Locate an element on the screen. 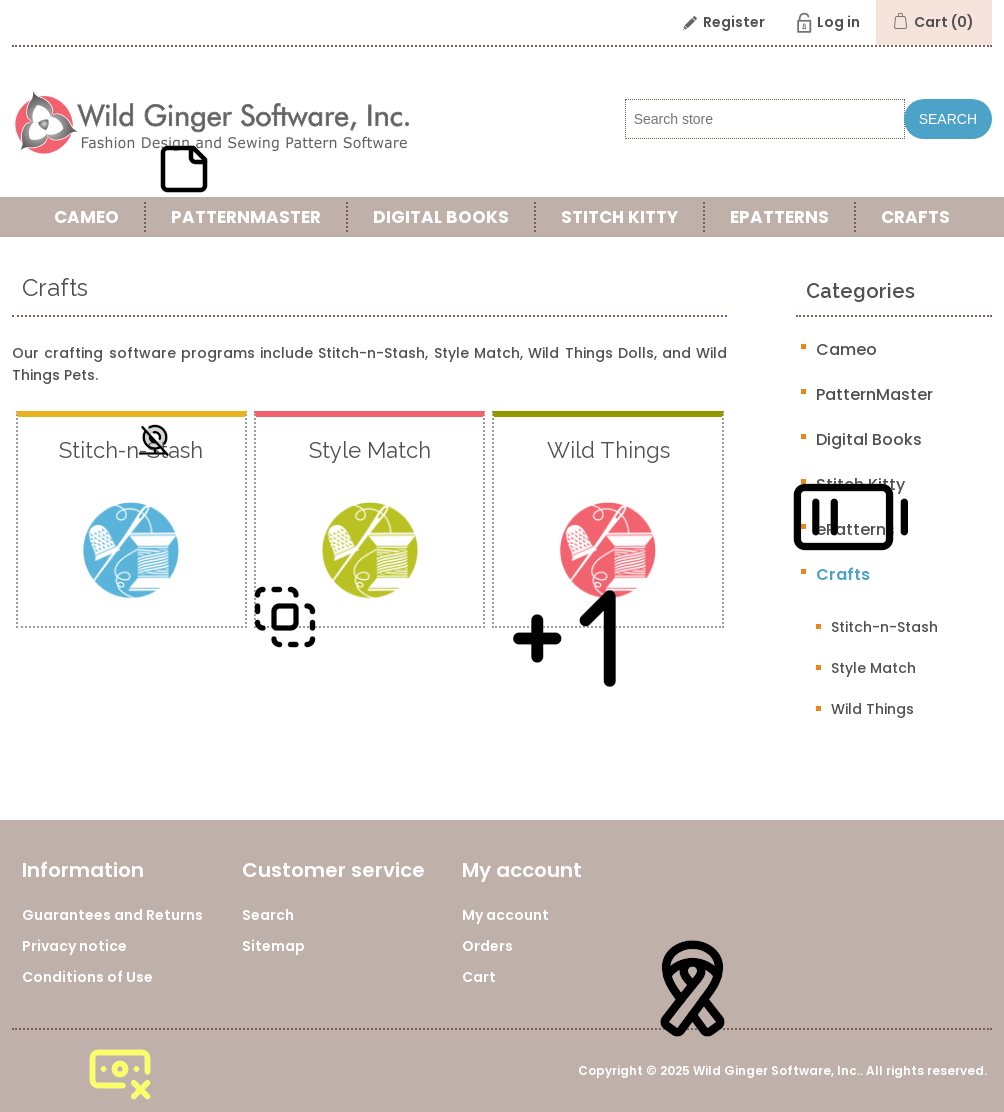 This screenshot has width=1004, height=1112. webcam is disabled or turned off is located at coordinates (155, 441).